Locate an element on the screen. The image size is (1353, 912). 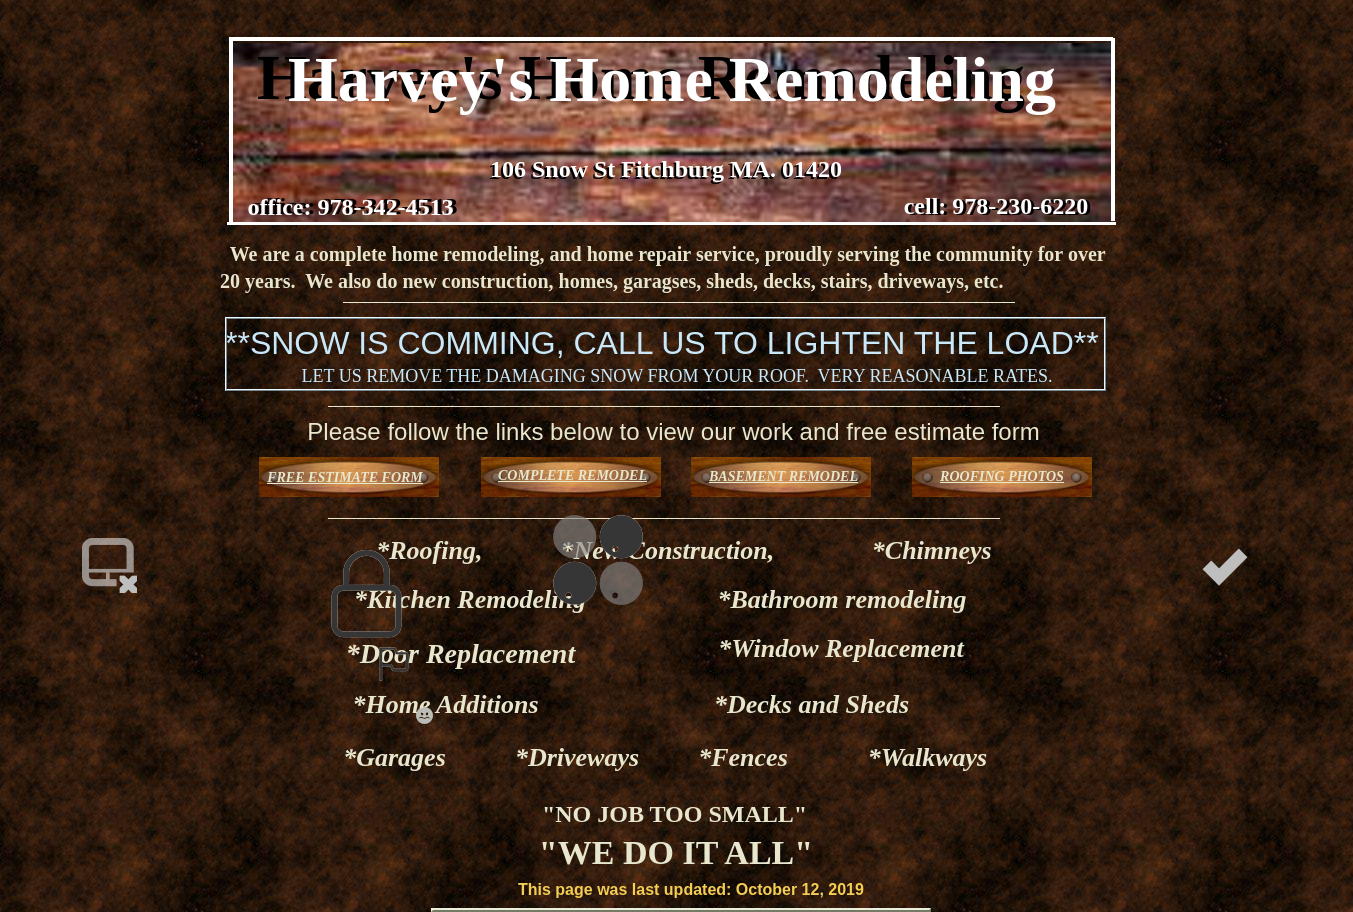
touchpad is currently disabled is located at coordinates (109, 565).